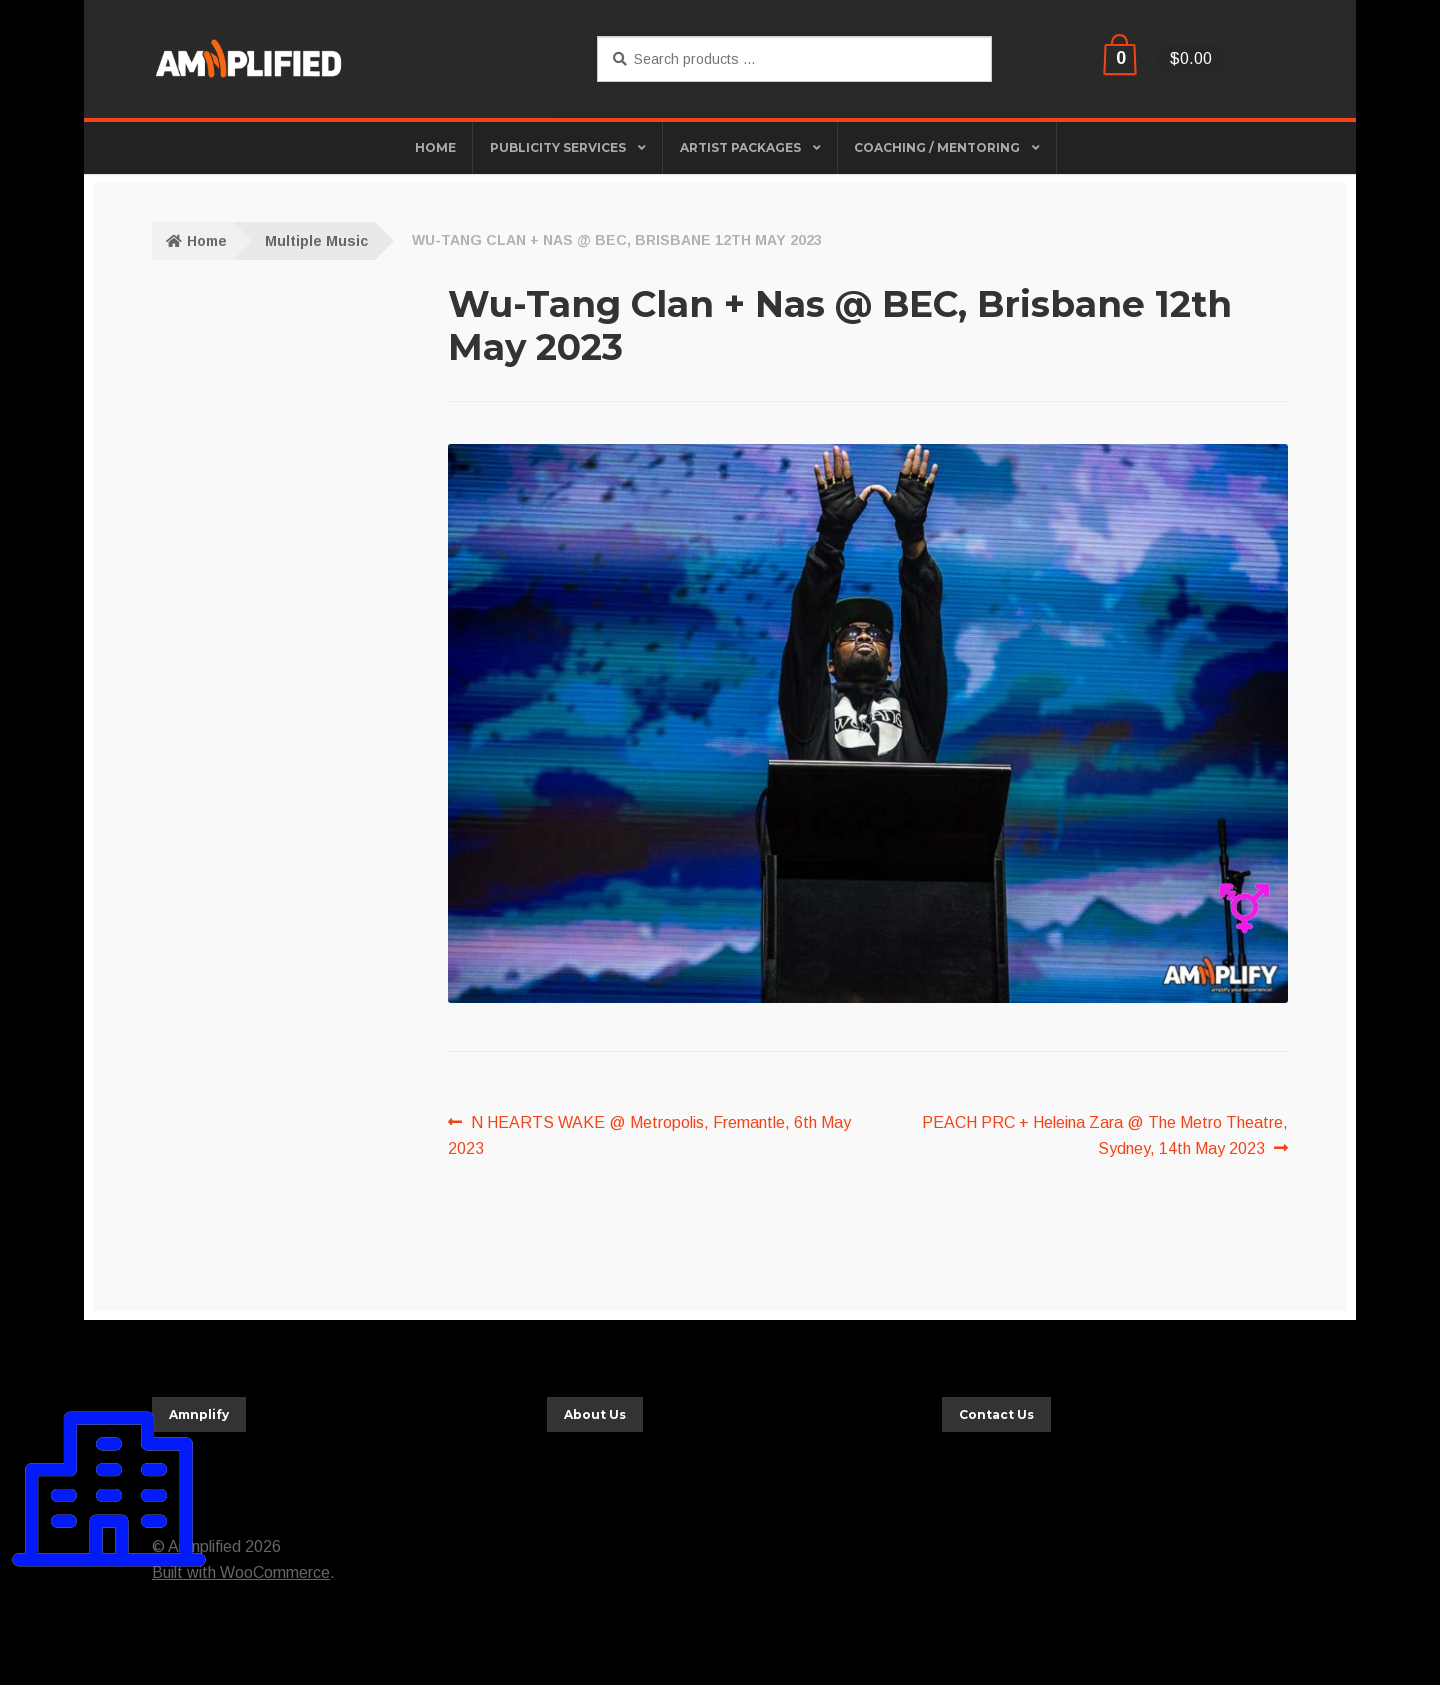  I want to click on indicates transgender identity or gender diversity, so click(1244, 908).